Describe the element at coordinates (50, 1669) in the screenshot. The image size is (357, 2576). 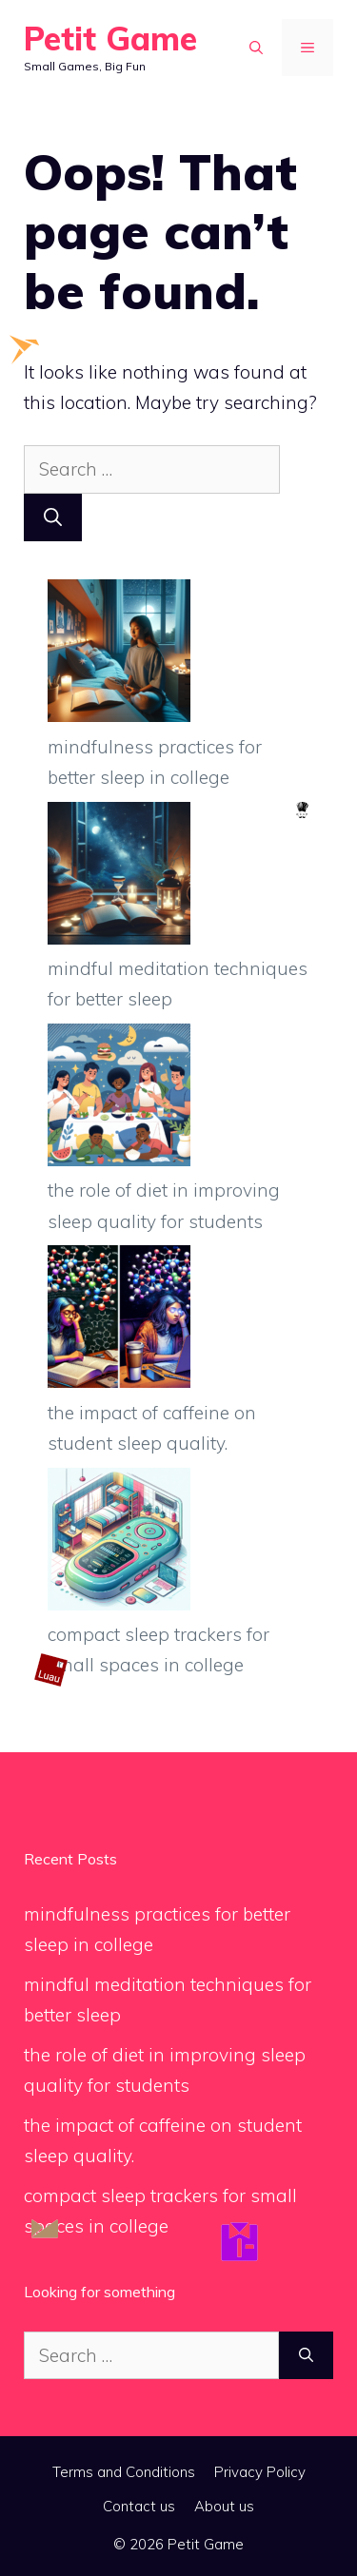
I see `luau programming language logo` at that location.